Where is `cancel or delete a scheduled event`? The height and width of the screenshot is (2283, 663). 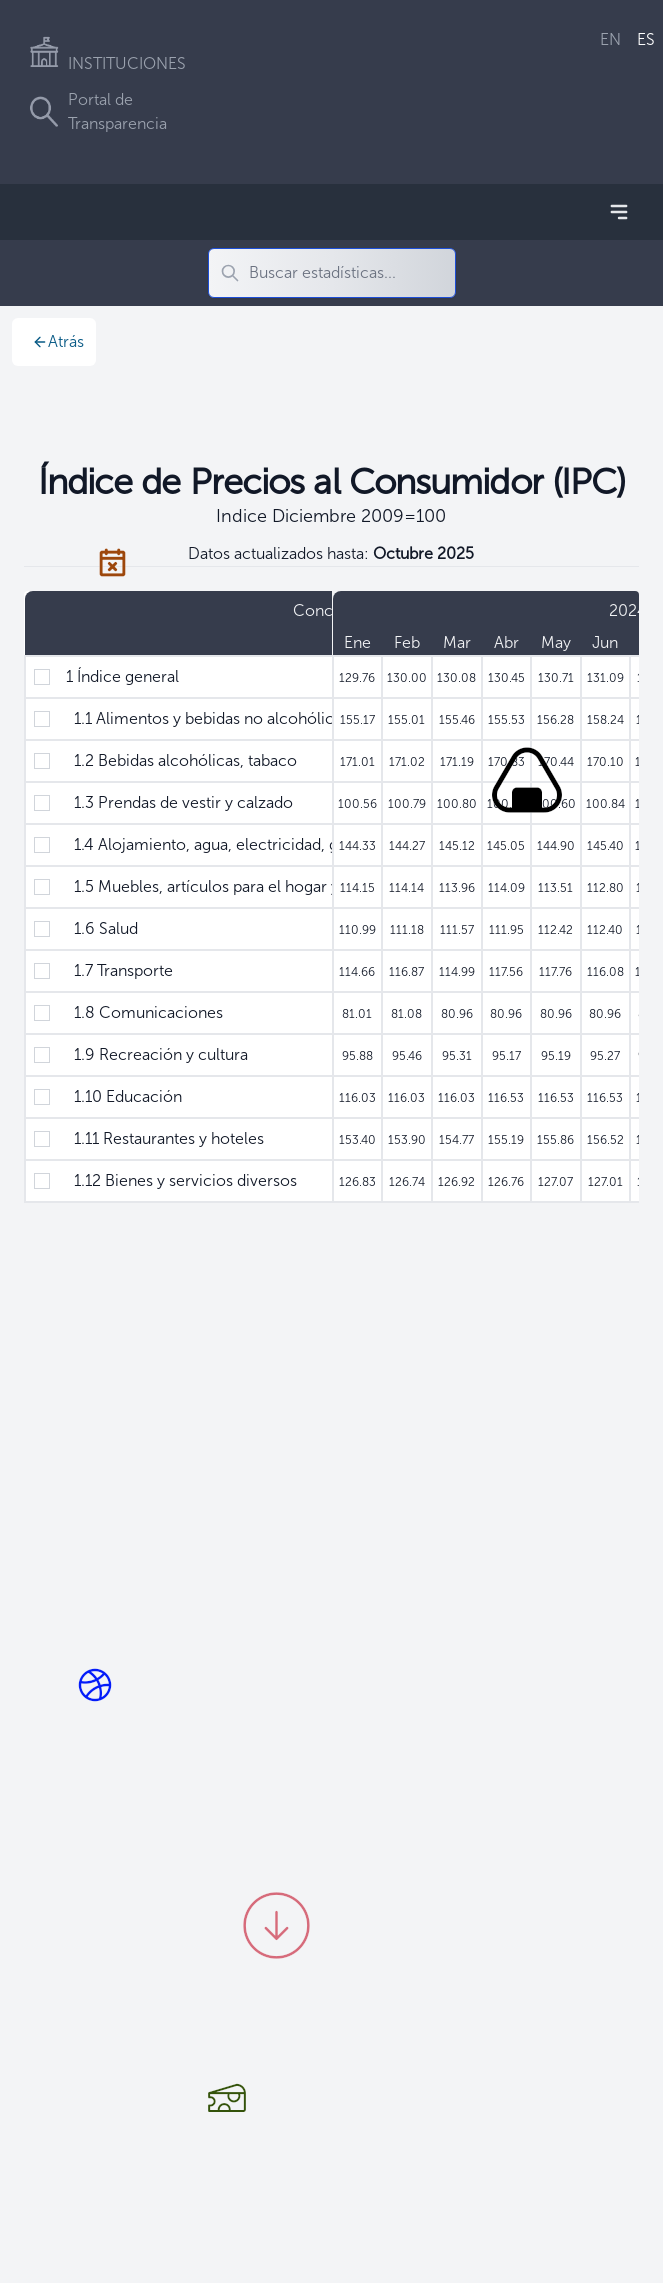
cancel or delete a scheduled event is located at coordinates (112, 563).